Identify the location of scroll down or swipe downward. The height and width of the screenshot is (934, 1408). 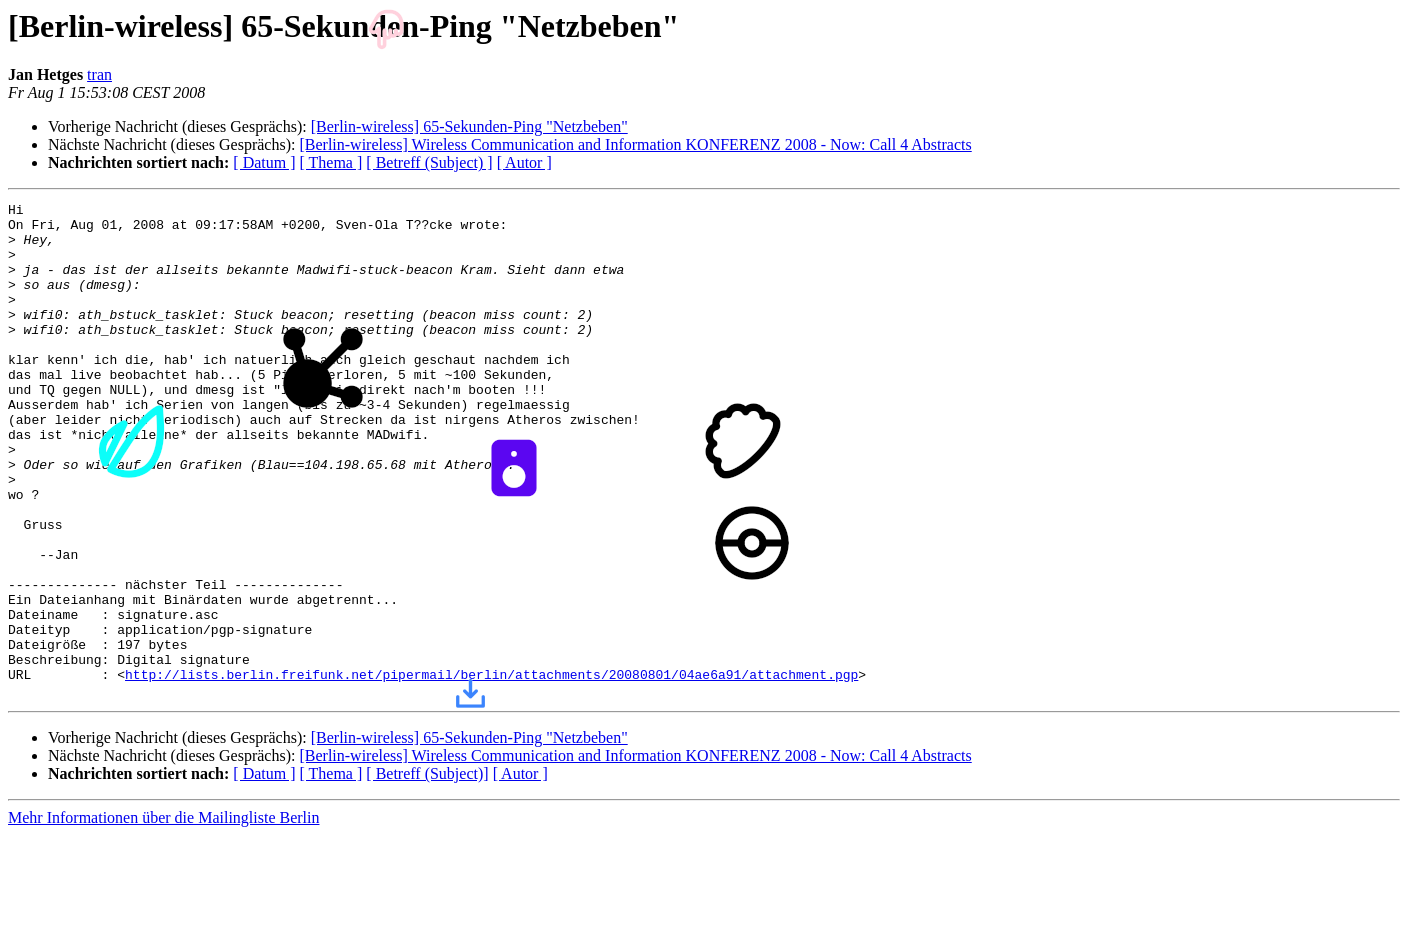
(386, 28).